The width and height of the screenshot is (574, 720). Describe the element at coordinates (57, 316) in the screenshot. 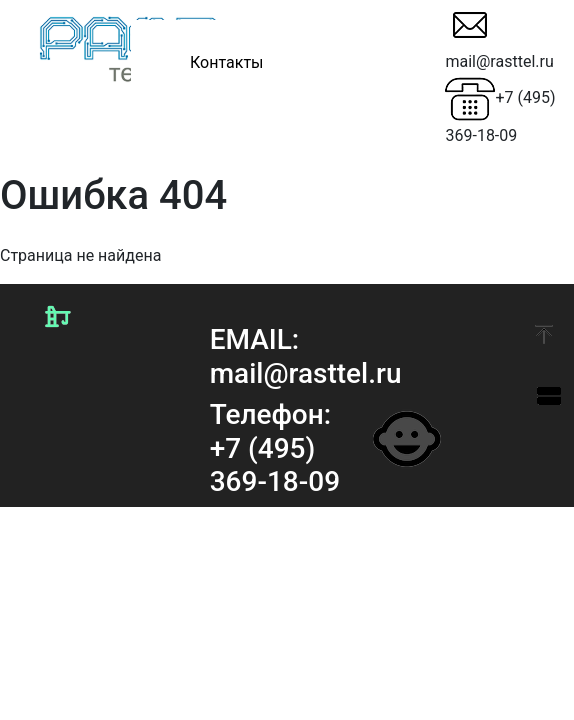

I see `construction or building in progress` at that location.